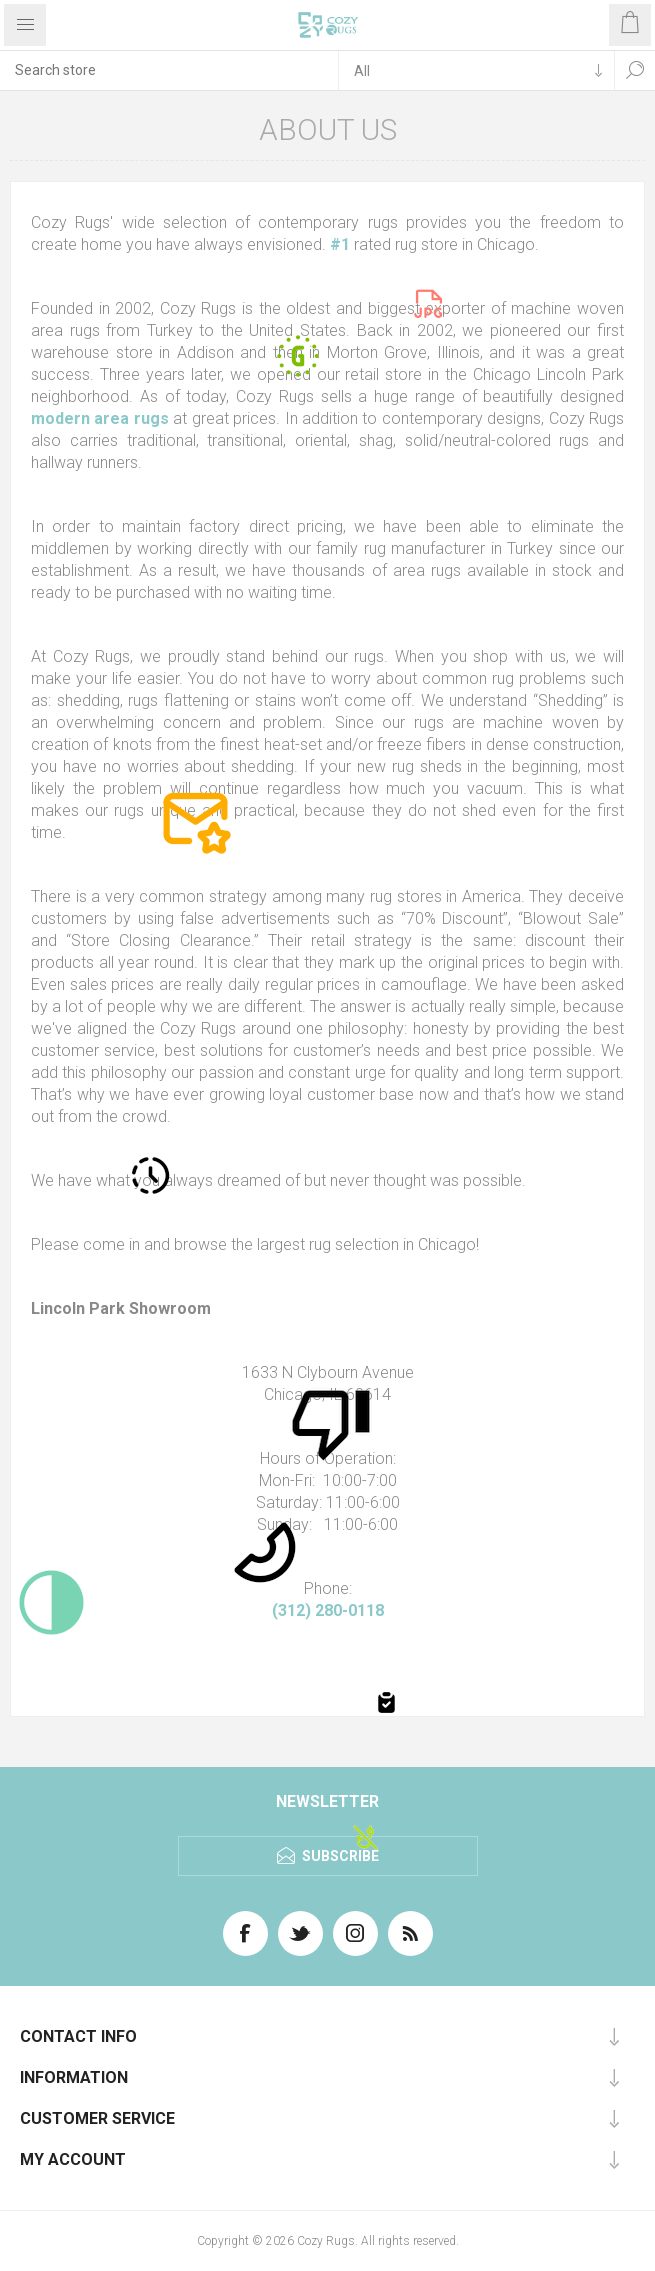 Image resolution: width=655 pixels, height=2271 pixels. Describe the element at coordinates (195, 818) in the screenshot. I see `view starred or important emails` at that location.